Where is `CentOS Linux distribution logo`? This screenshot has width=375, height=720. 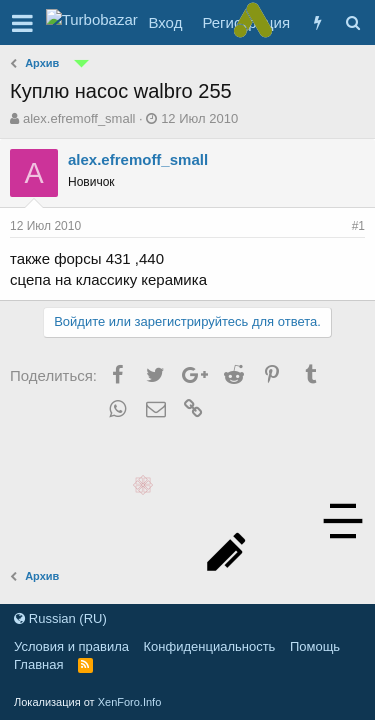
CentOS Linux distribution logo is located at coordinates (143, 485).